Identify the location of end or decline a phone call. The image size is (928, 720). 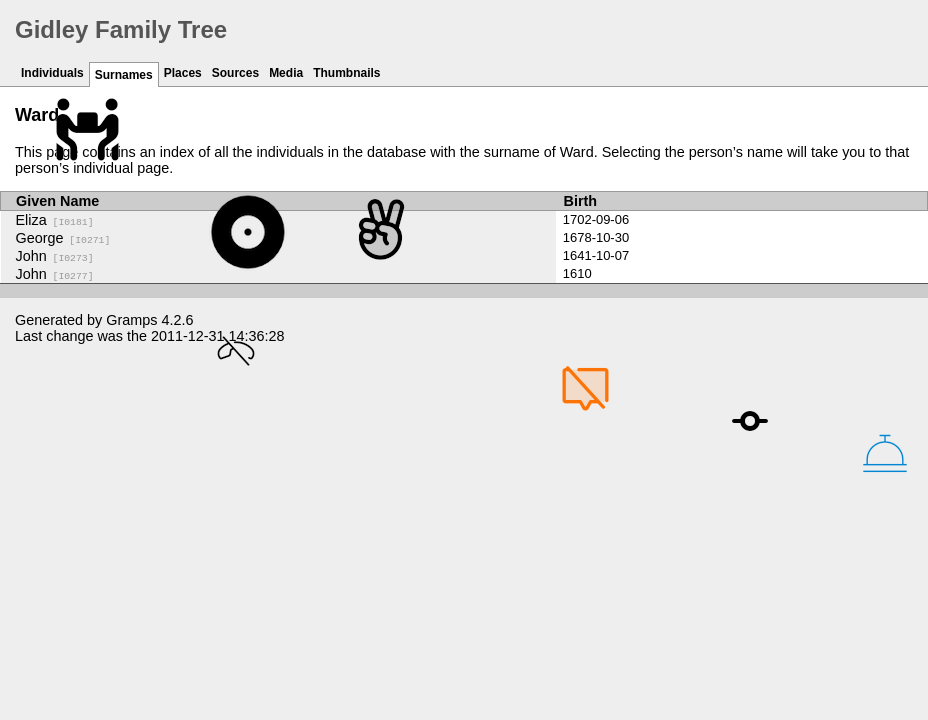
(236, 351).